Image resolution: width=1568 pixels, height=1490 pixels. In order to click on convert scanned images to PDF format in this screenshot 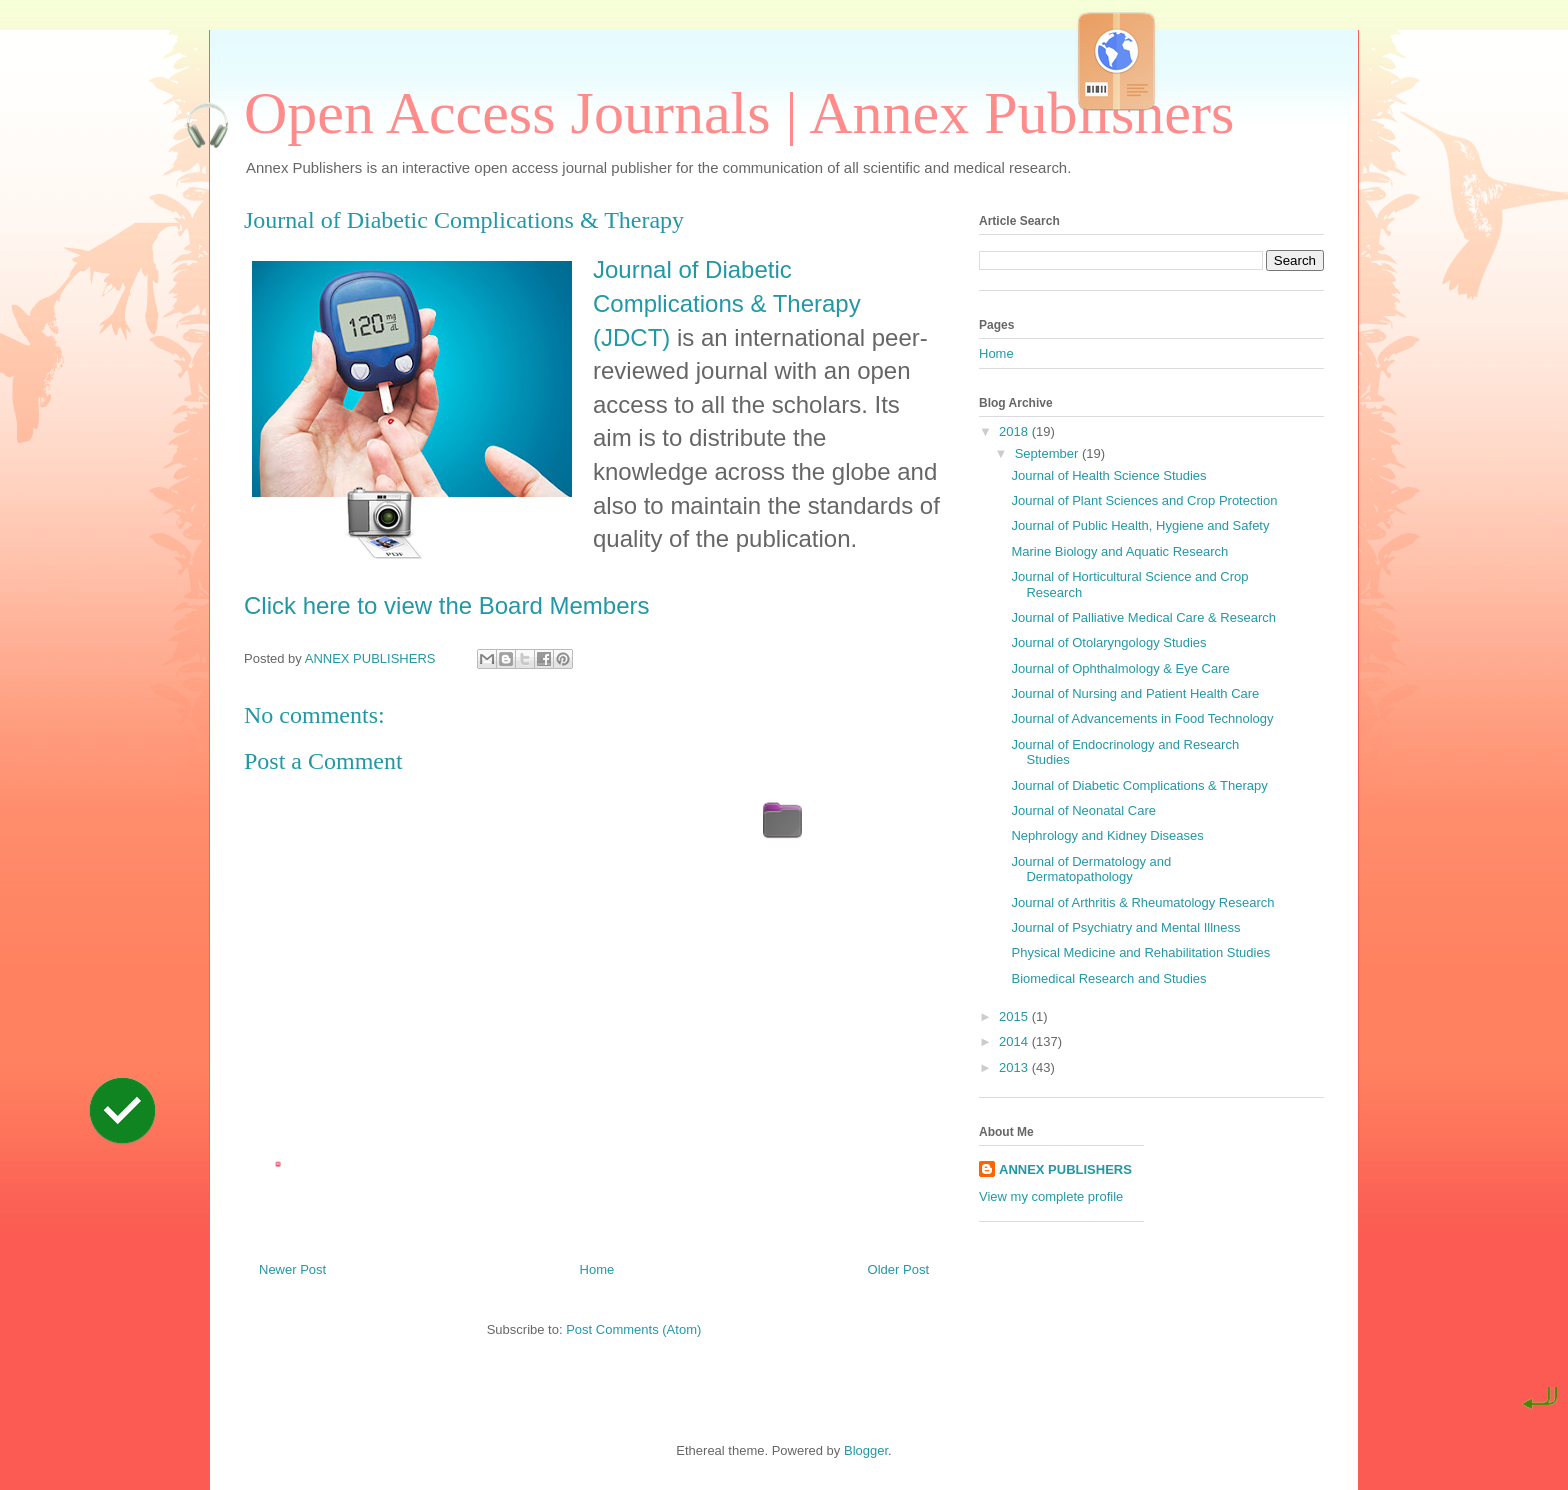, I will do `click(379, 523)`.